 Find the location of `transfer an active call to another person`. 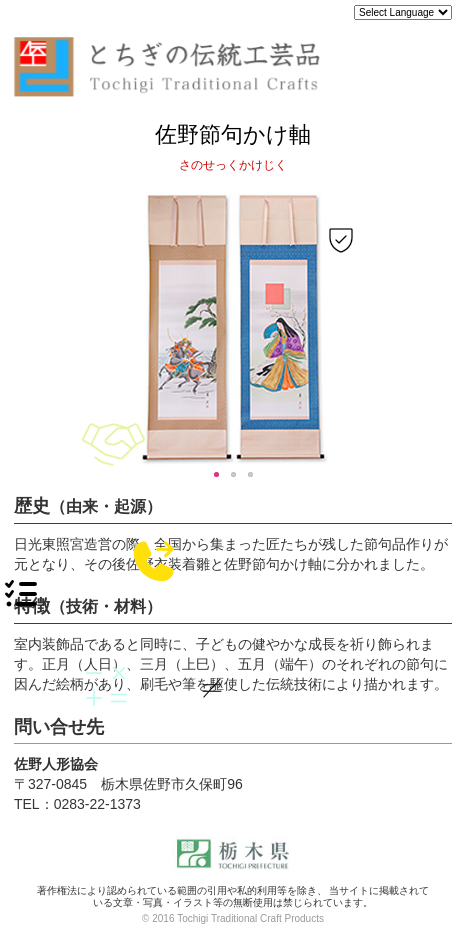

transfer an active call to another person is located at coordinates (154, 560).